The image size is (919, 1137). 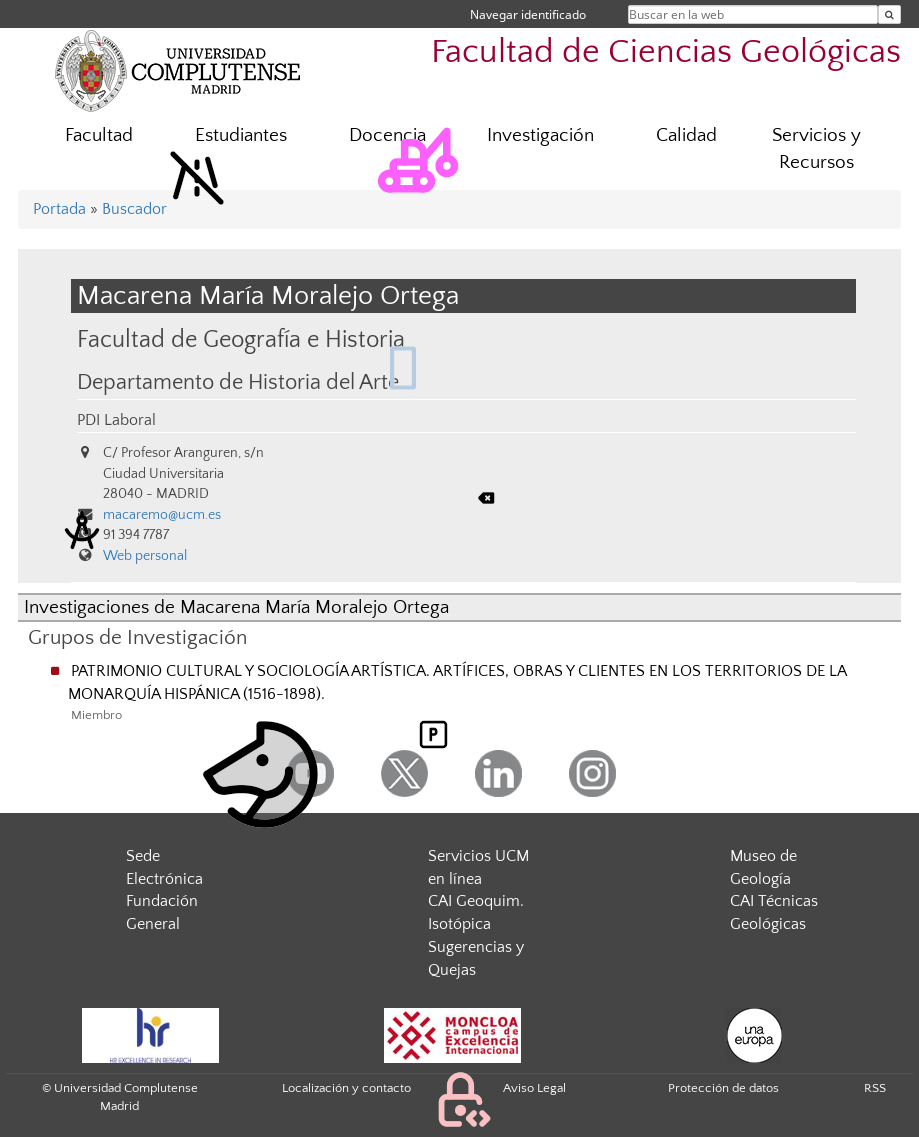 I want to click on demolition or destruction tool, so click(x=420, y=162).